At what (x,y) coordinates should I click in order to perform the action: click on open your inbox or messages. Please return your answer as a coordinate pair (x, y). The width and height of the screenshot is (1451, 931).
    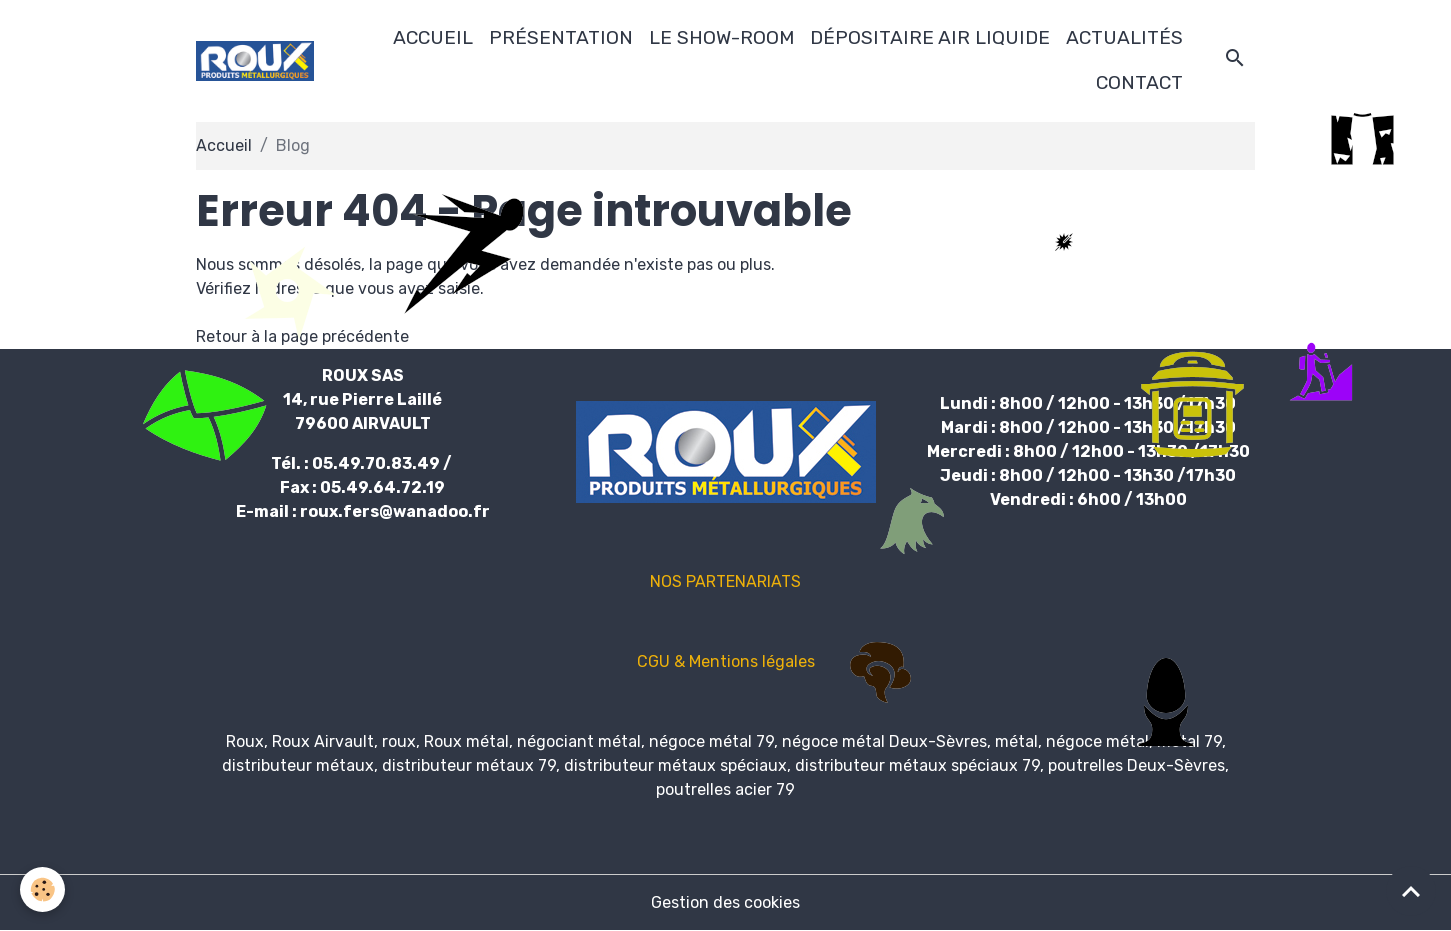
    Looking at the image, I should click on (204, 417).